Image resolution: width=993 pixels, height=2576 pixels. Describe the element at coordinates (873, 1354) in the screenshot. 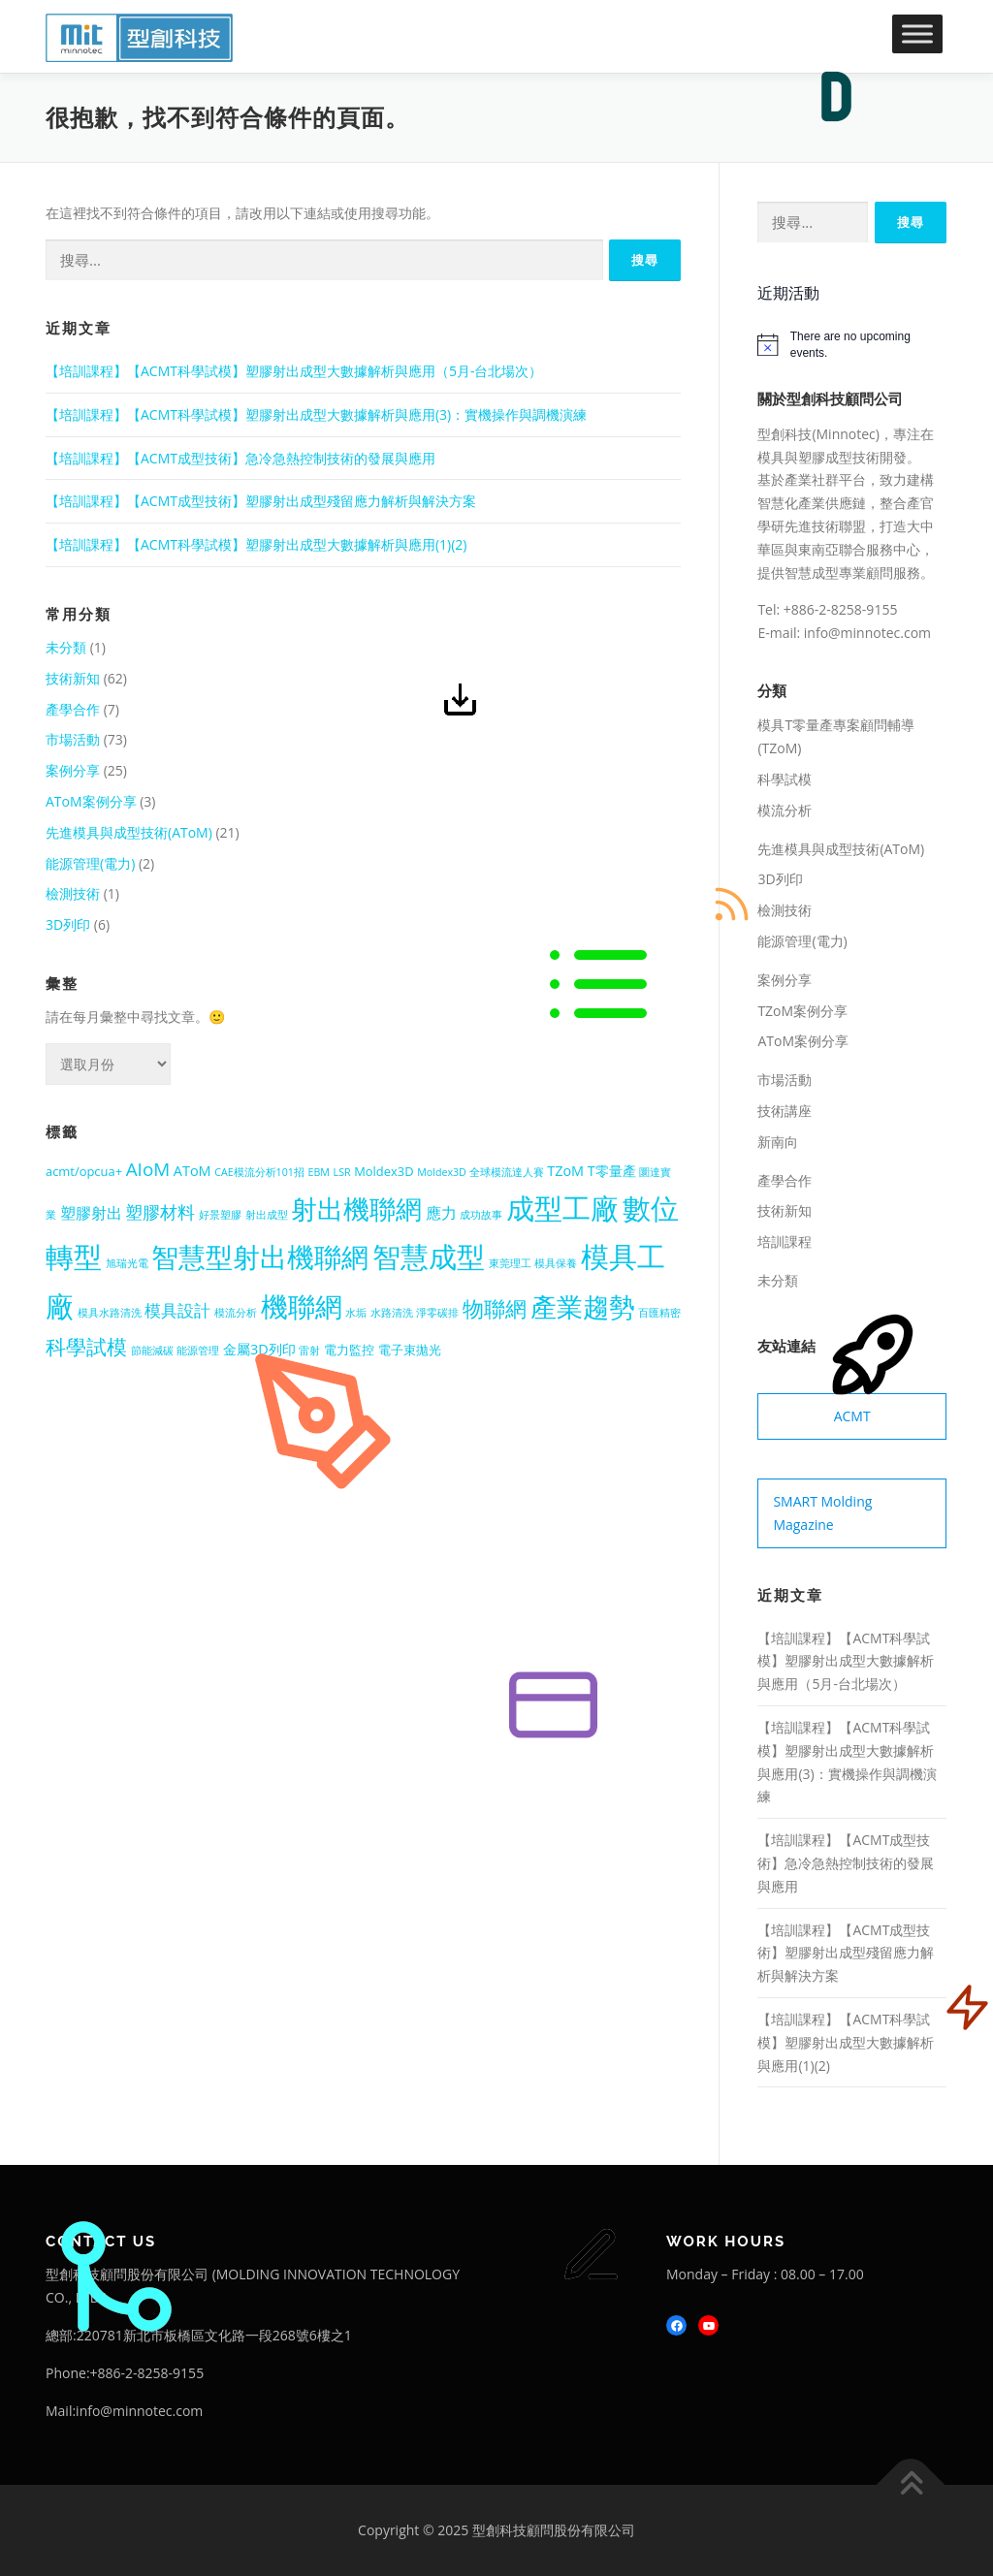

I see `launch or deploy an application` at that location.